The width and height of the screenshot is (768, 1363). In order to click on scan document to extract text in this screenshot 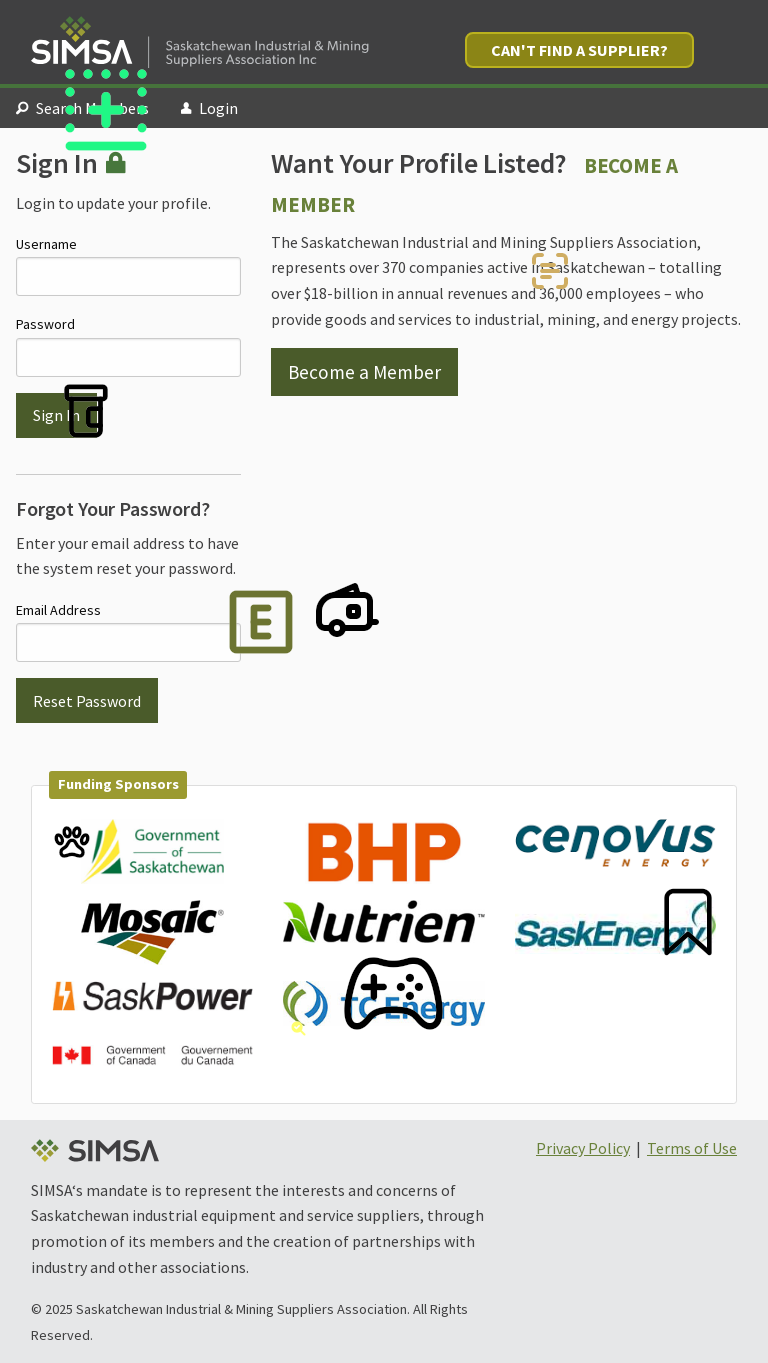, I will do `click(550, 271)`.